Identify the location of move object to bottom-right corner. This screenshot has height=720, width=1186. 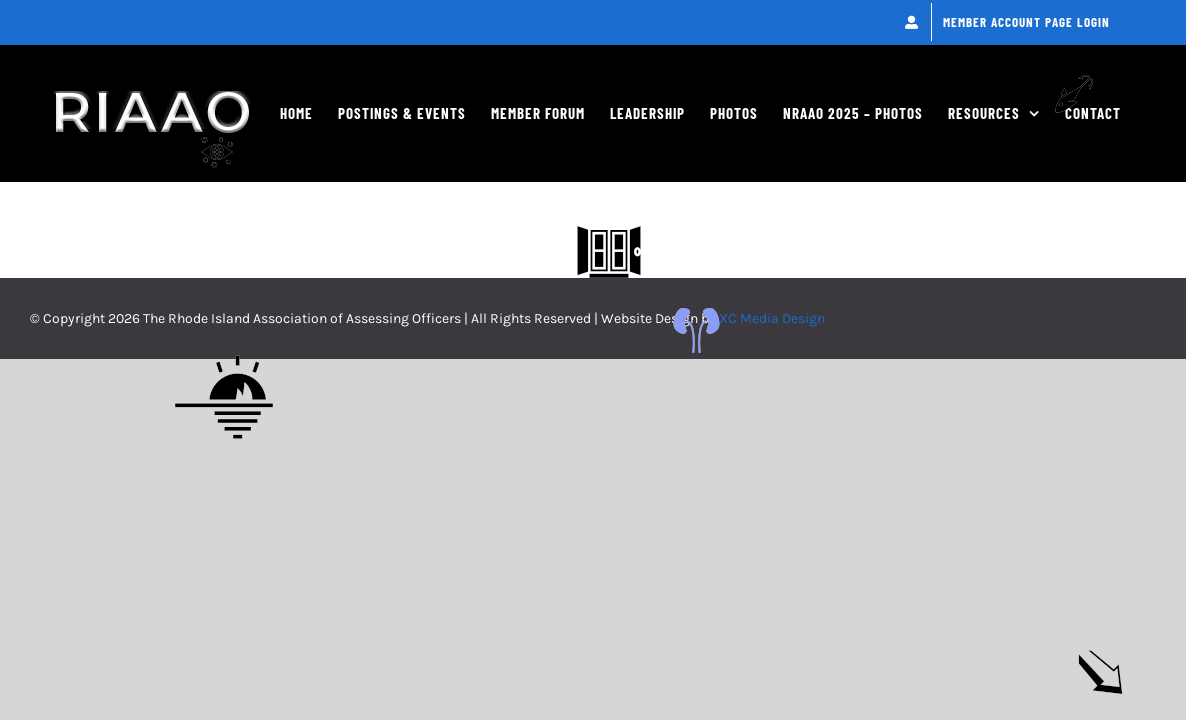
(1100, 672).